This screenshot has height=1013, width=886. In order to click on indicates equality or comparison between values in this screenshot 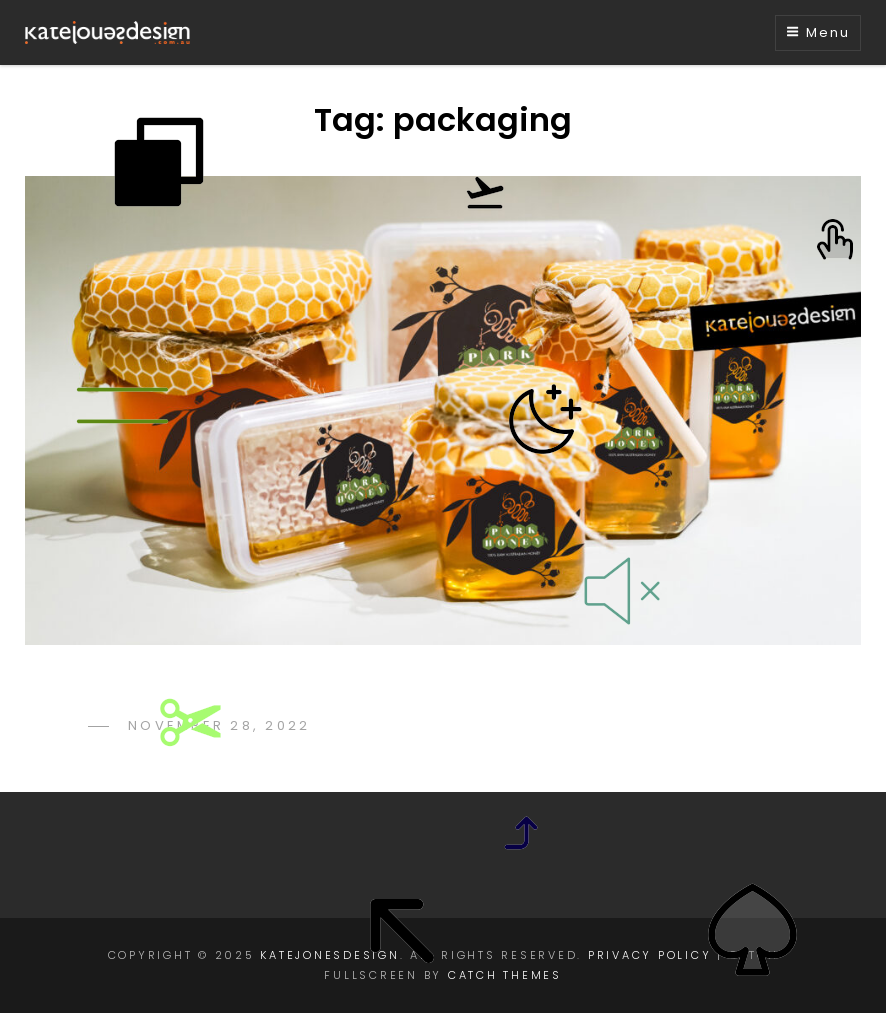, I will do `click(122, 405)`.